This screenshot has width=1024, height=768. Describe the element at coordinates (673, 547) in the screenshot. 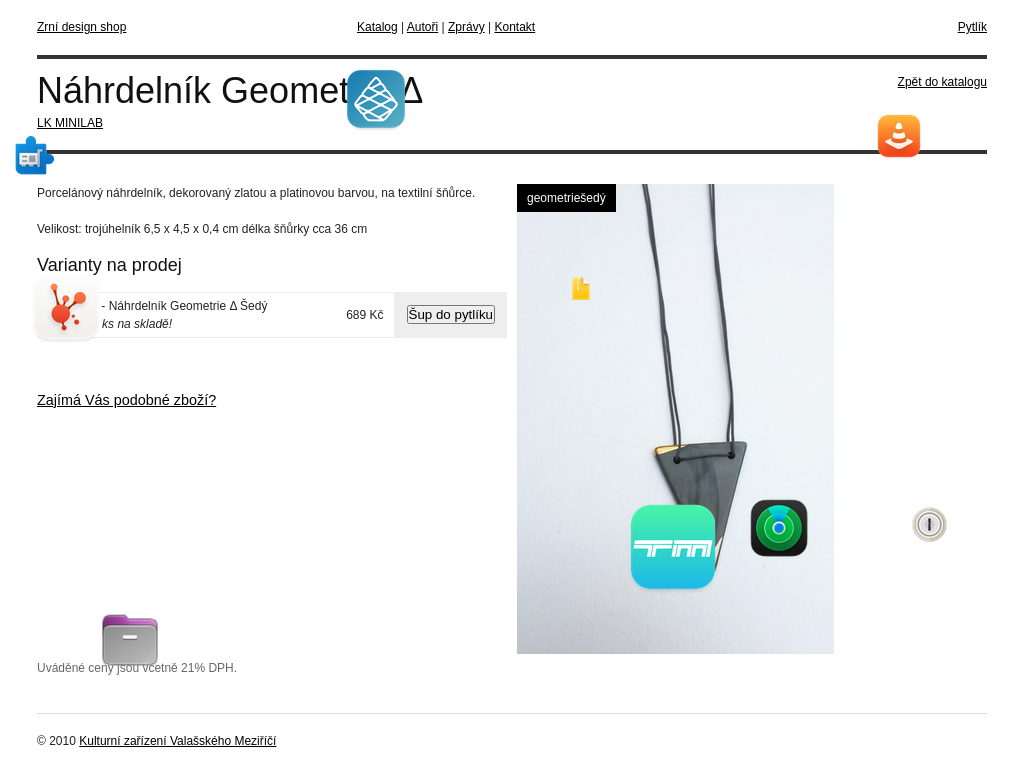

I see `launch trackmania racing game` at that location.